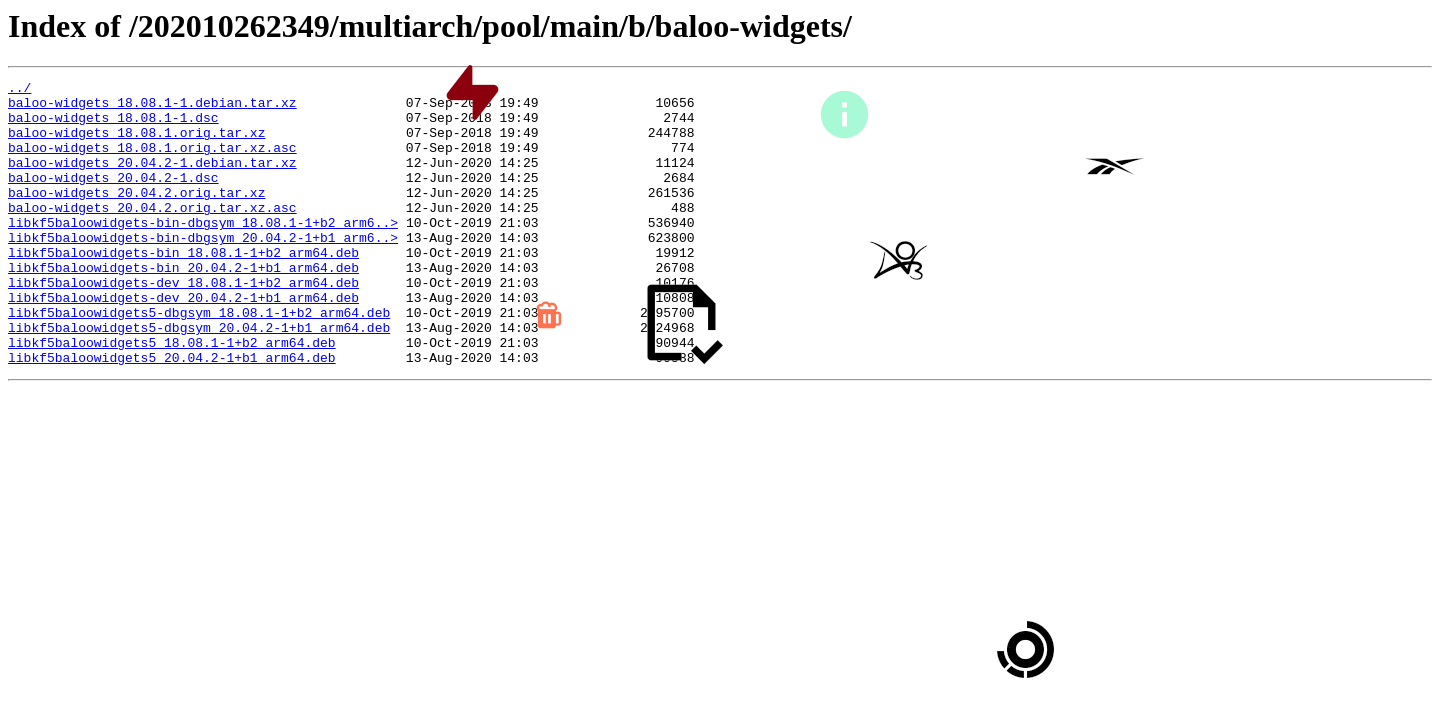 This screenshot has width=1440, height=720. Describe the element at coordinates (549, 315) in the screenshot. I see `browse nearby bars or breweries` at that location.